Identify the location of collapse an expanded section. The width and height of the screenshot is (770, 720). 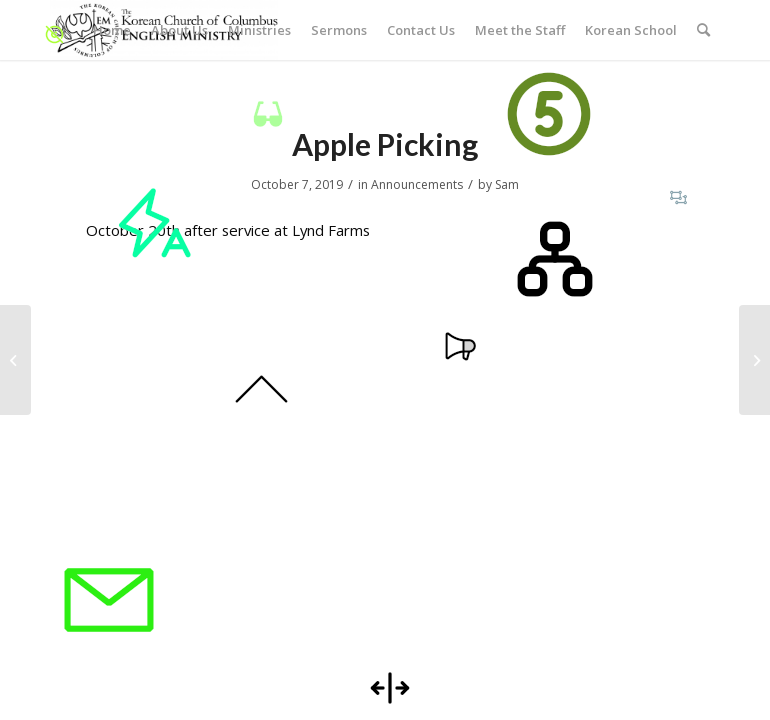
(261, 391).